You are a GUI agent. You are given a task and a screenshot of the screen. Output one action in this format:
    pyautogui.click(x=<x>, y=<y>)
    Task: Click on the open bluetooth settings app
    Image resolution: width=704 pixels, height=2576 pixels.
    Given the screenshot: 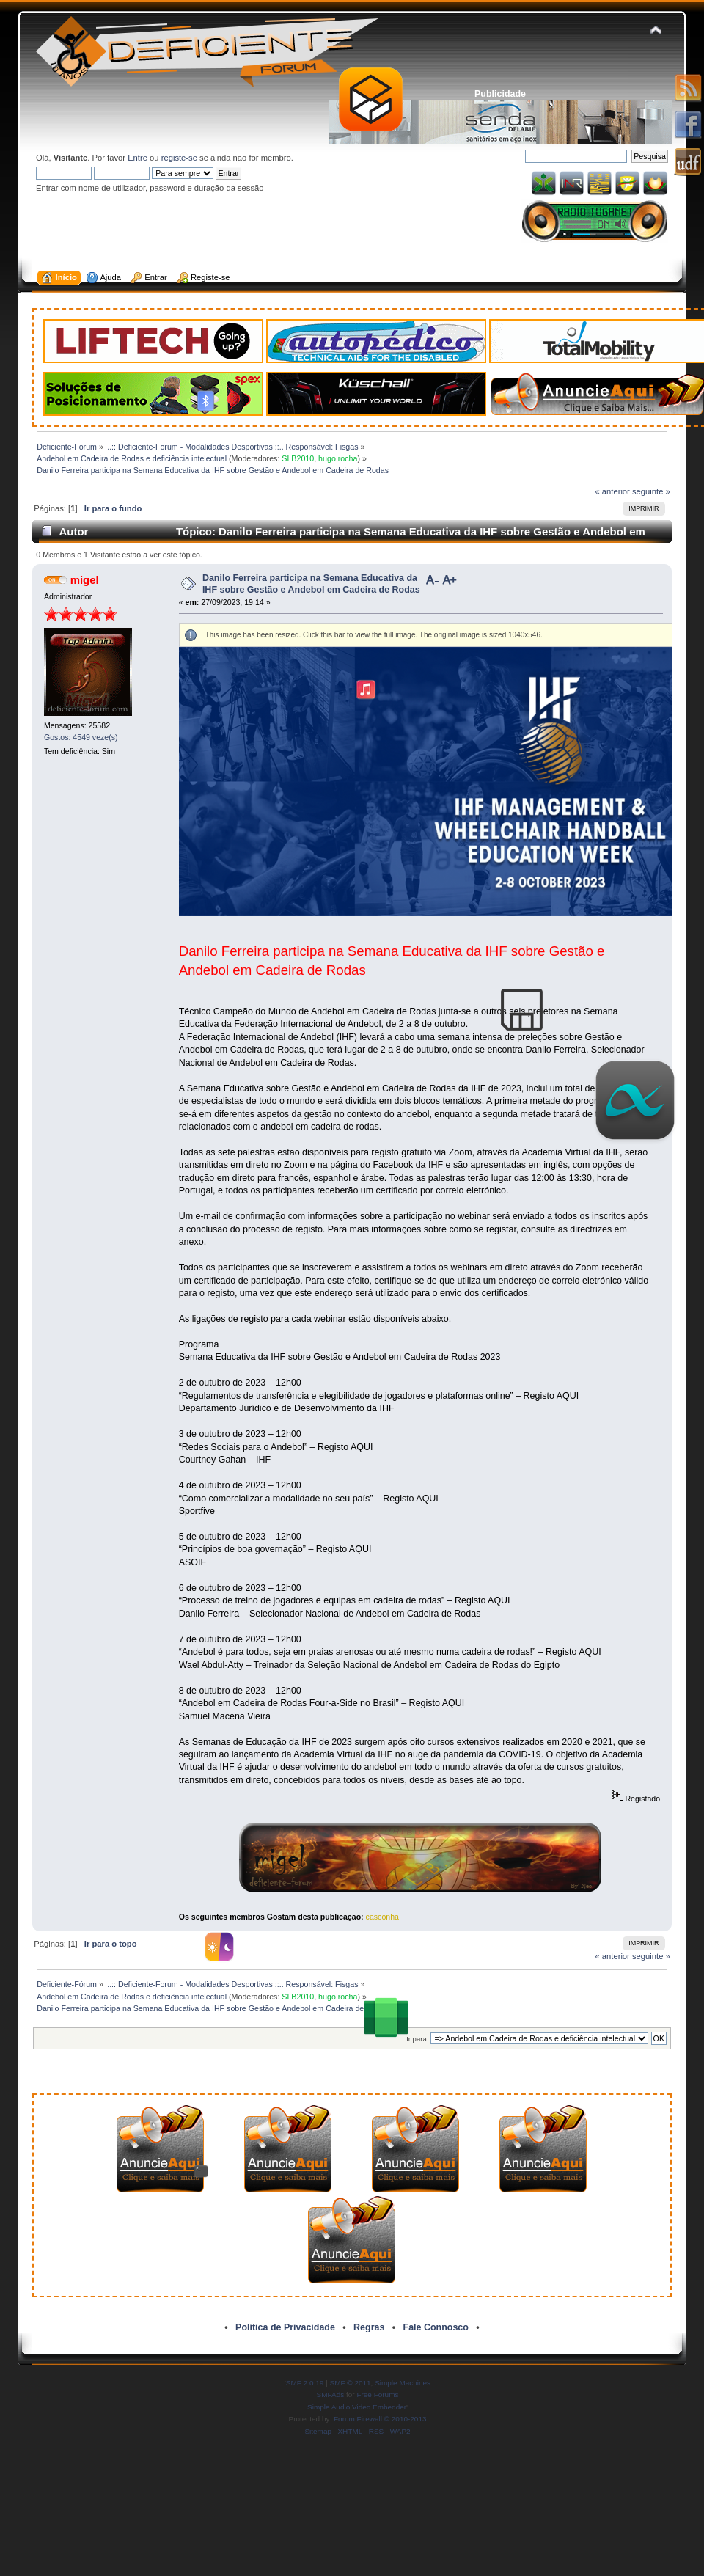 What is the action you would take?
    pyautogui.click(x=205, y=400)
    